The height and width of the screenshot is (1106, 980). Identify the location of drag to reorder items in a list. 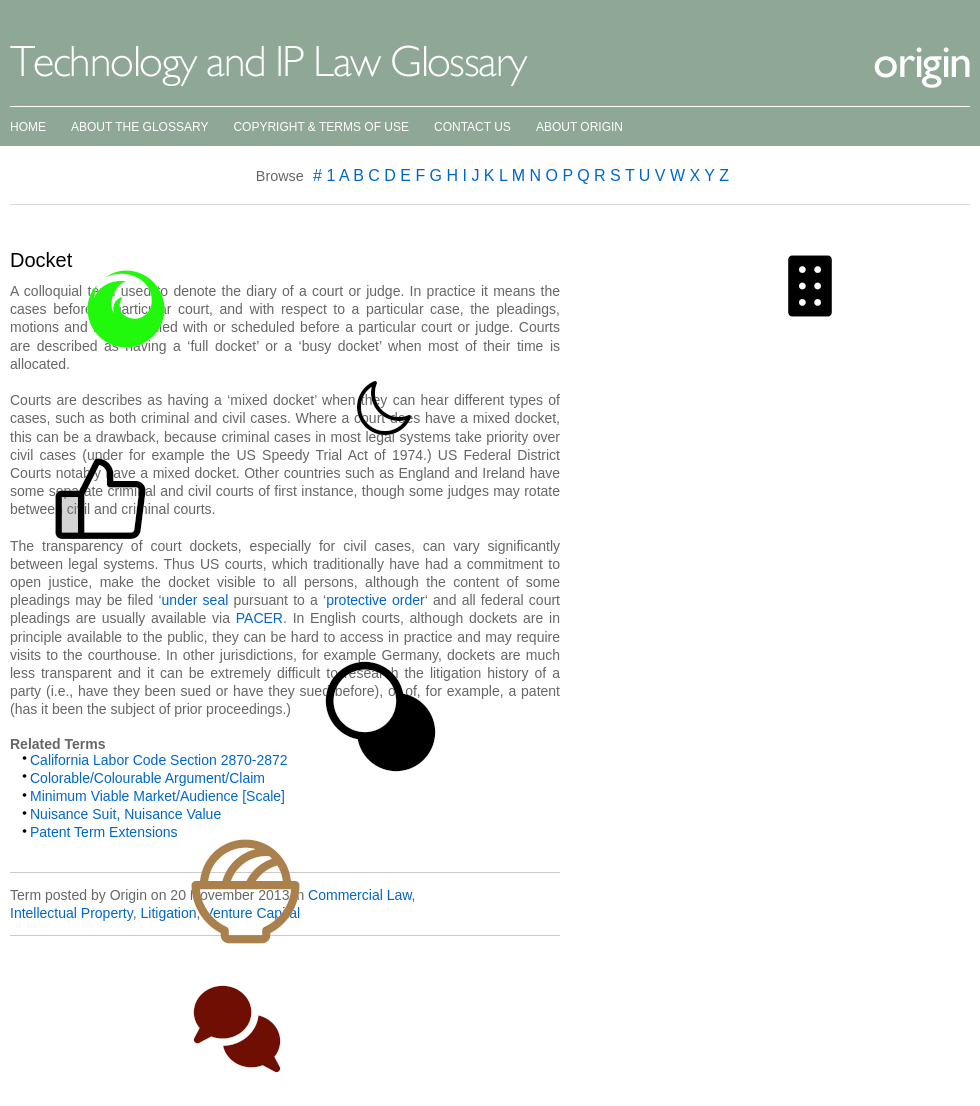
(810, 286).